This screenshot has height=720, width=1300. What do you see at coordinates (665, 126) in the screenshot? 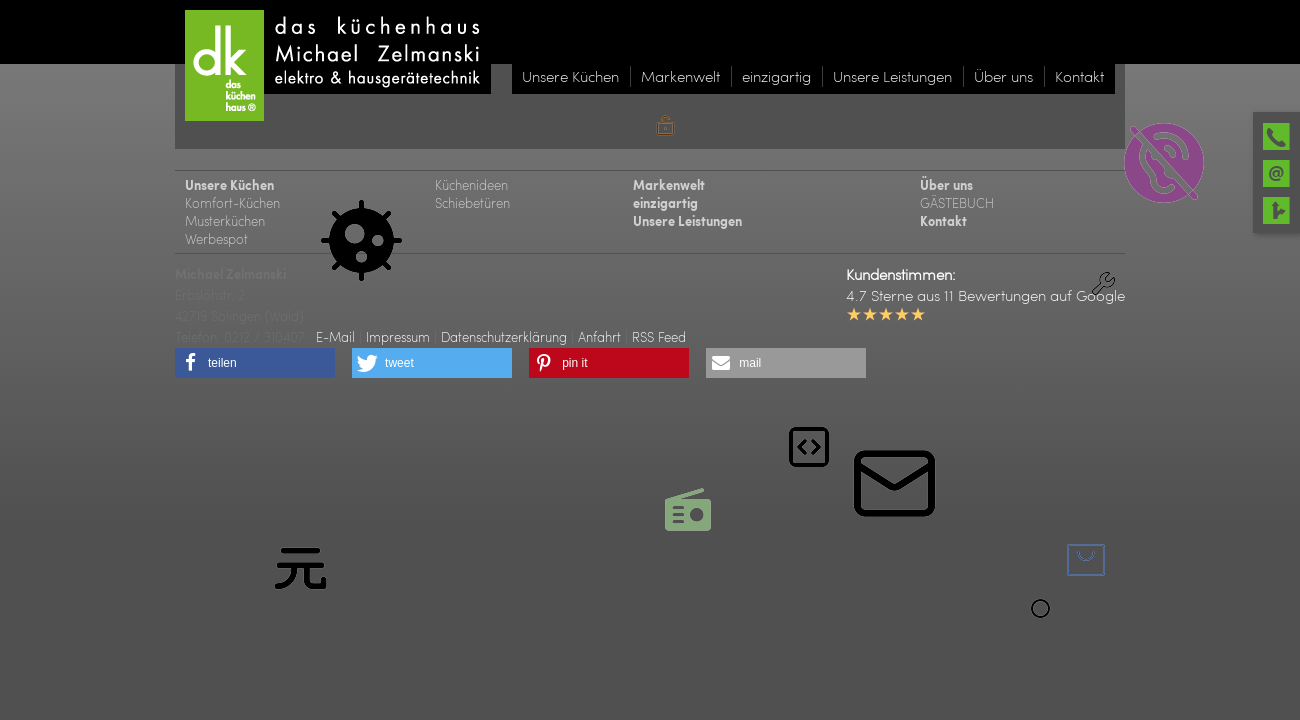
I see `unlock this item or content` at bounding box center [665, 126].